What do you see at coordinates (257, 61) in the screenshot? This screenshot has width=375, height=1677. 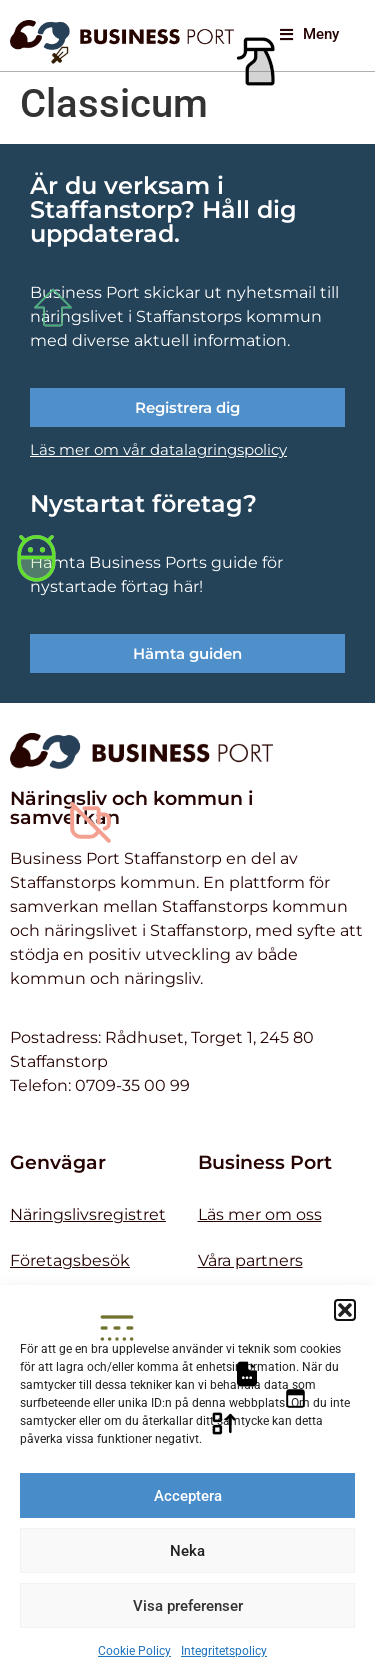 I see `access cleaning or household supplies` at bounding box center [257, 61].